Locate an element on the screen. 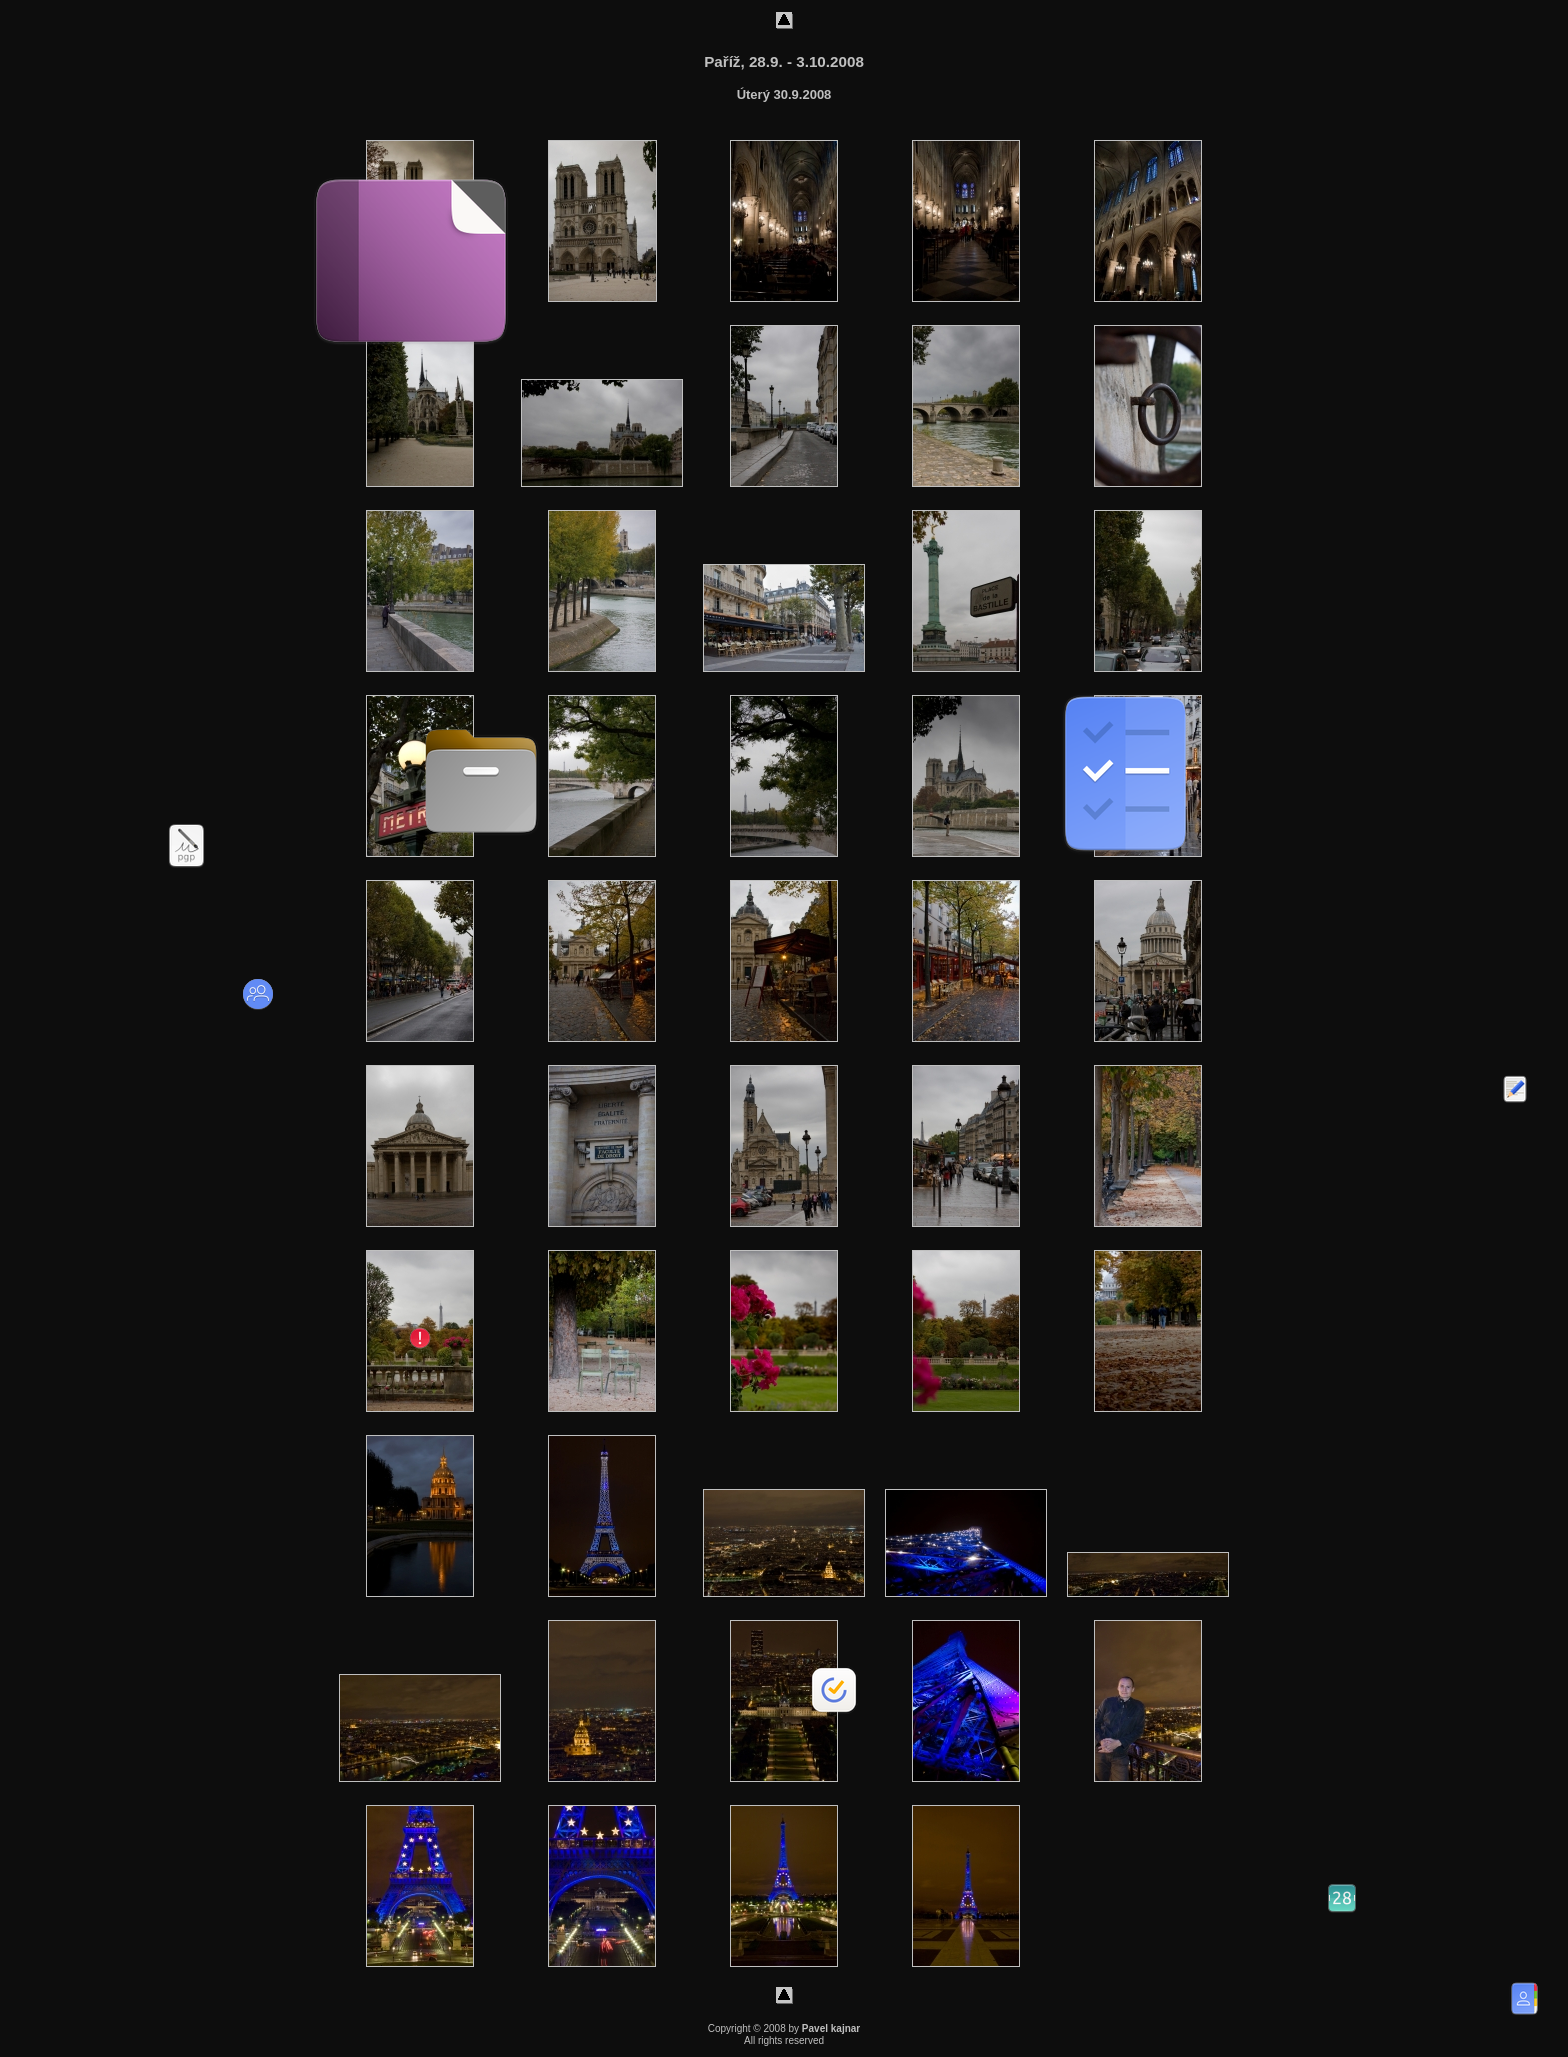 The image size is (1568, 2057). open address book application is located at coordinates (1524, 1998).